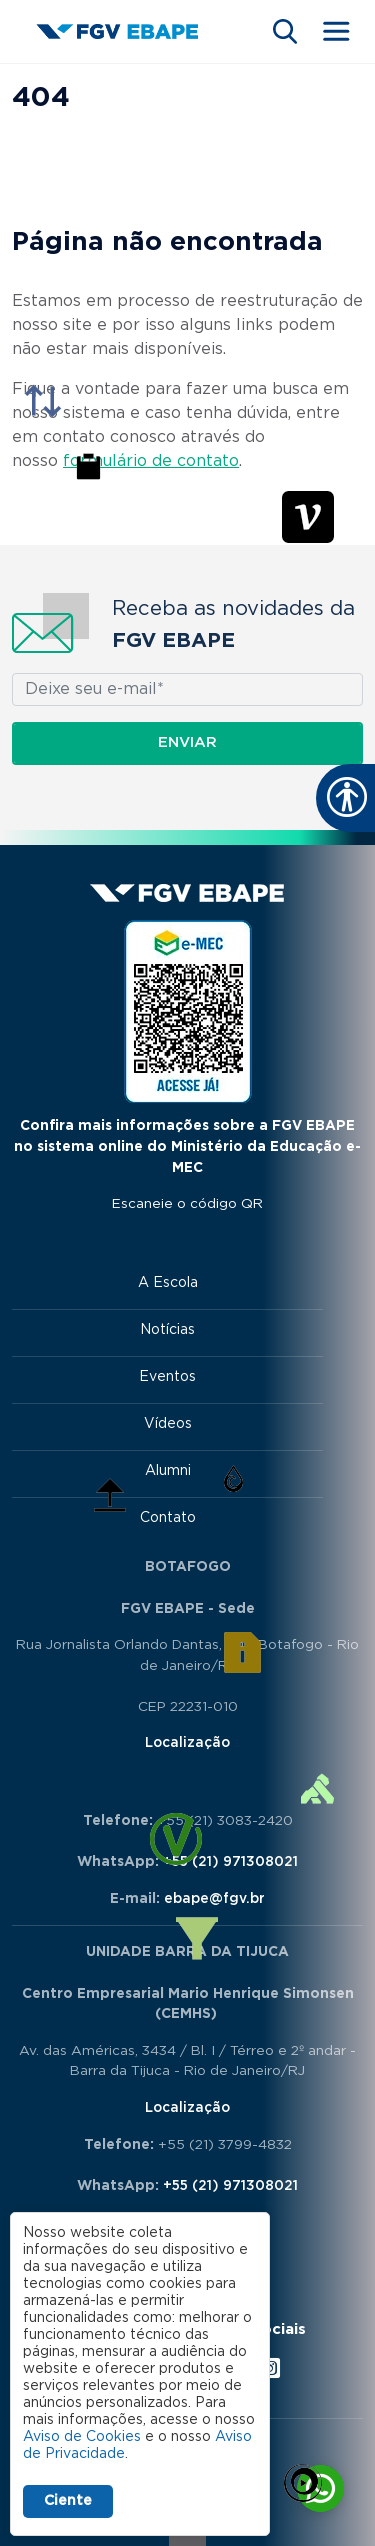 The width and height of the screenshot is (375, 2546). Describe the element at coordinates (303, 2483) in the screenshot. I see `open mpv media player` at that location.